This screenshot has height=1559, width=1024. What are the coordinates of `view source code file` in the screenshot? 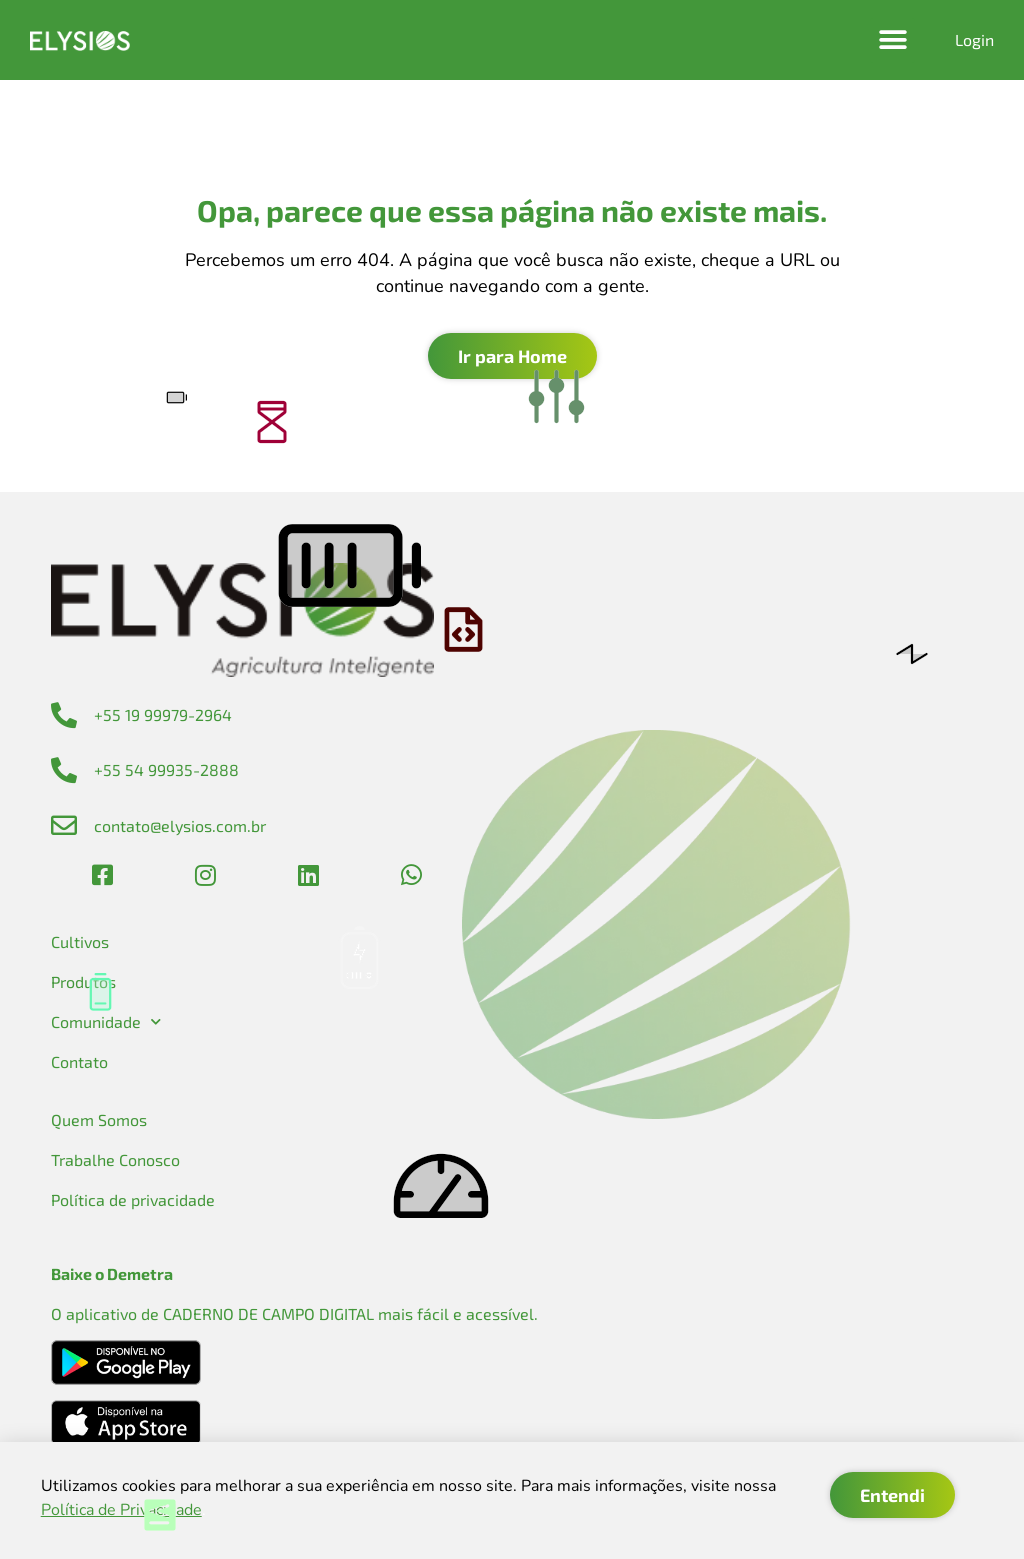 It's located at (463, 629).